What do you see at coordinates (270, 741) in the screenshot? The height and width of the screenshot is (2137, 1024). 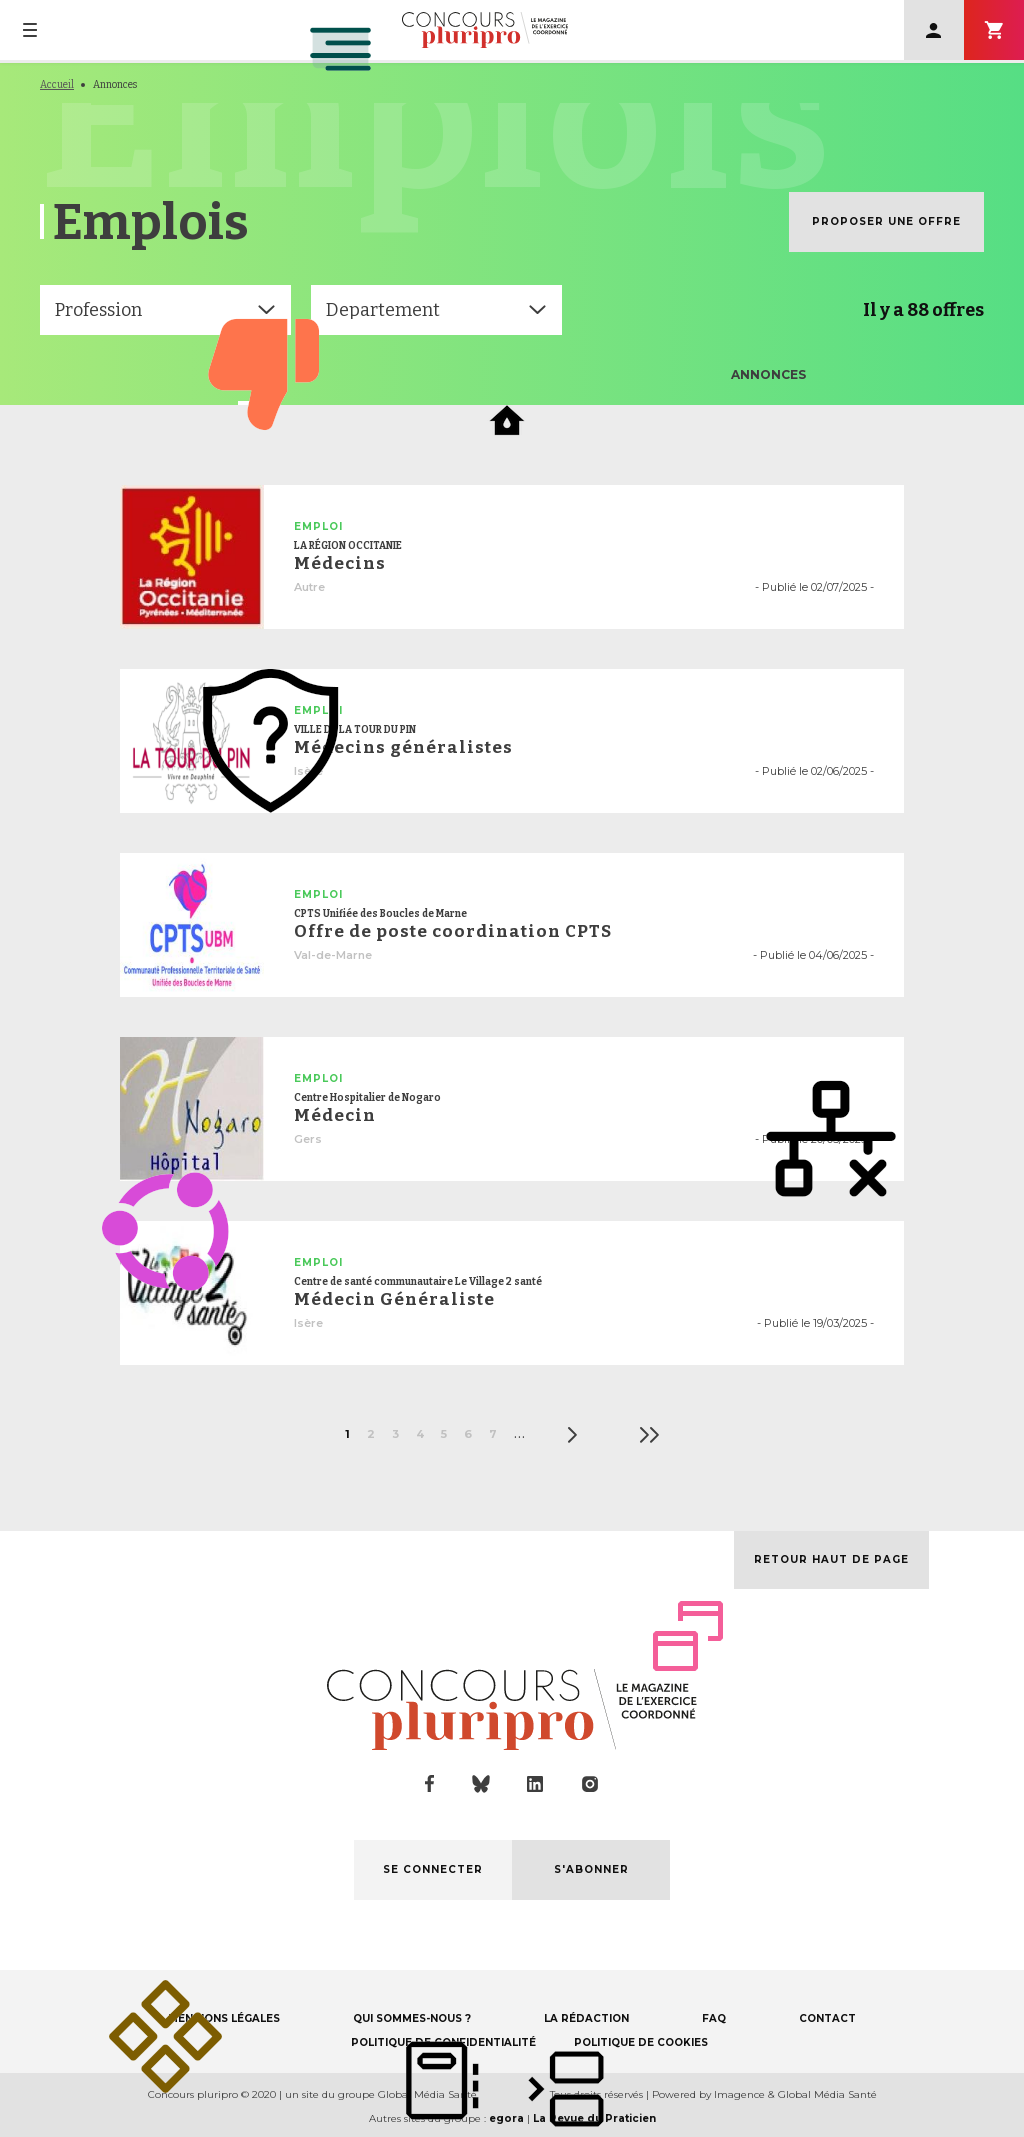 I see `unknown or unverified workspace security status` at bounding box center [270, 741].